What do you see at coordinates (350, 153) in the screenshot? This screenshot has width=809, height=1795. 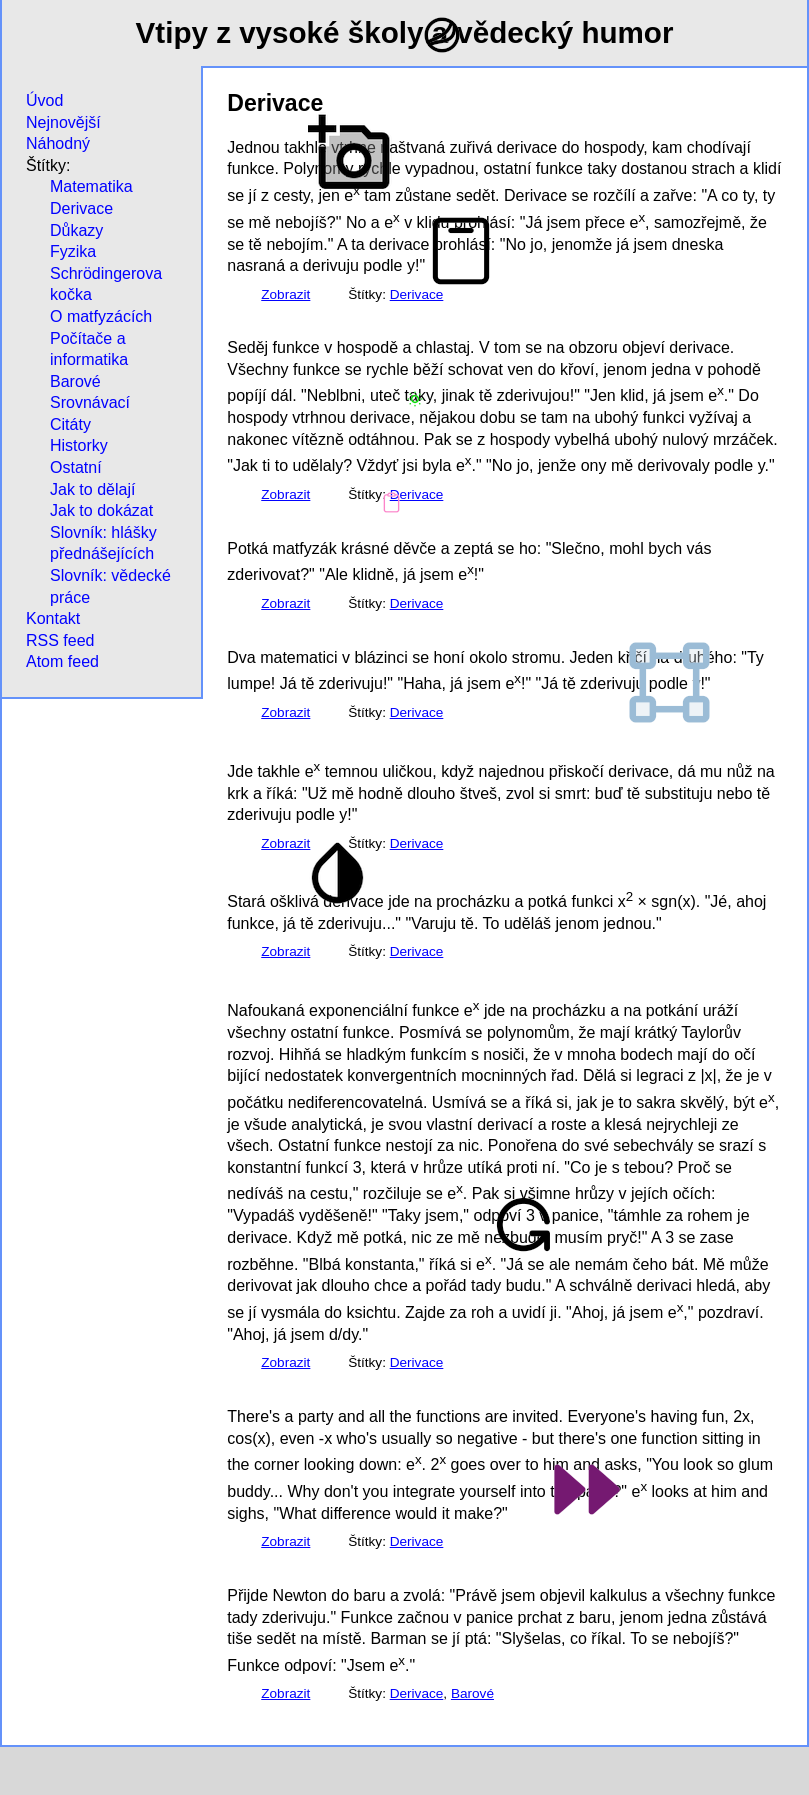 I see `add a new photo` at bounding box center [350, 153].